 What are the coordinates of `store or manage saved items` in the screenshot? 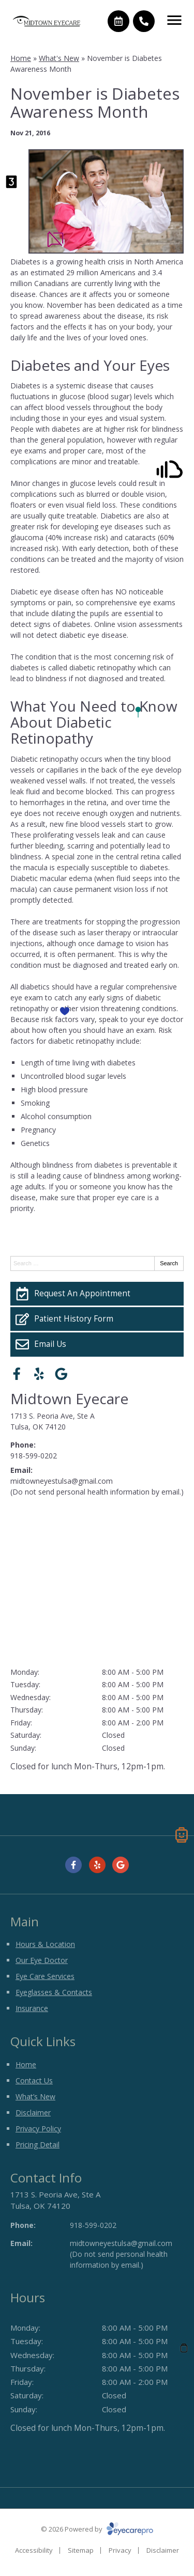 It's located at (184, 2348).